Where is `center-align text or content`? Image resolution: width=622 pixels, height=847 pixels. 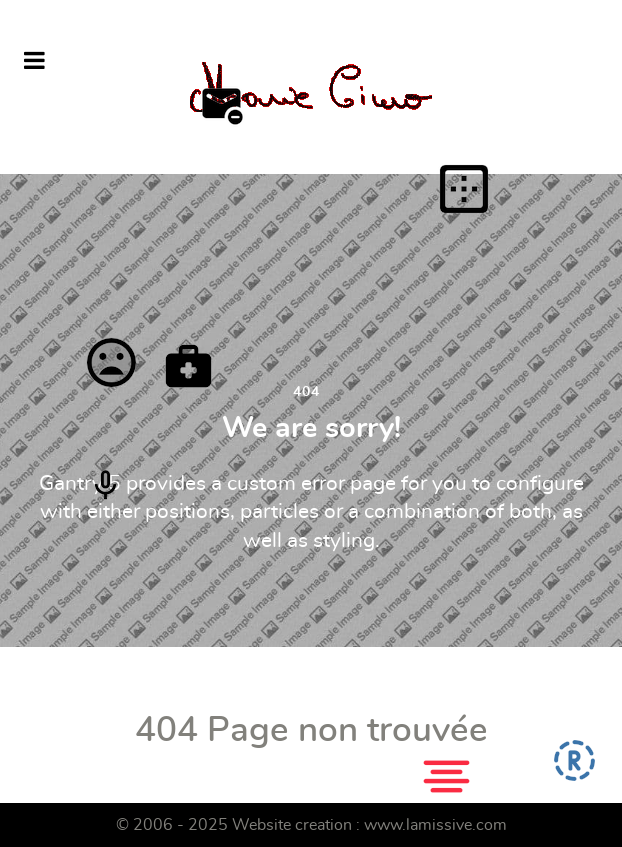 center-align text or content is located at coordinates (446, 776).